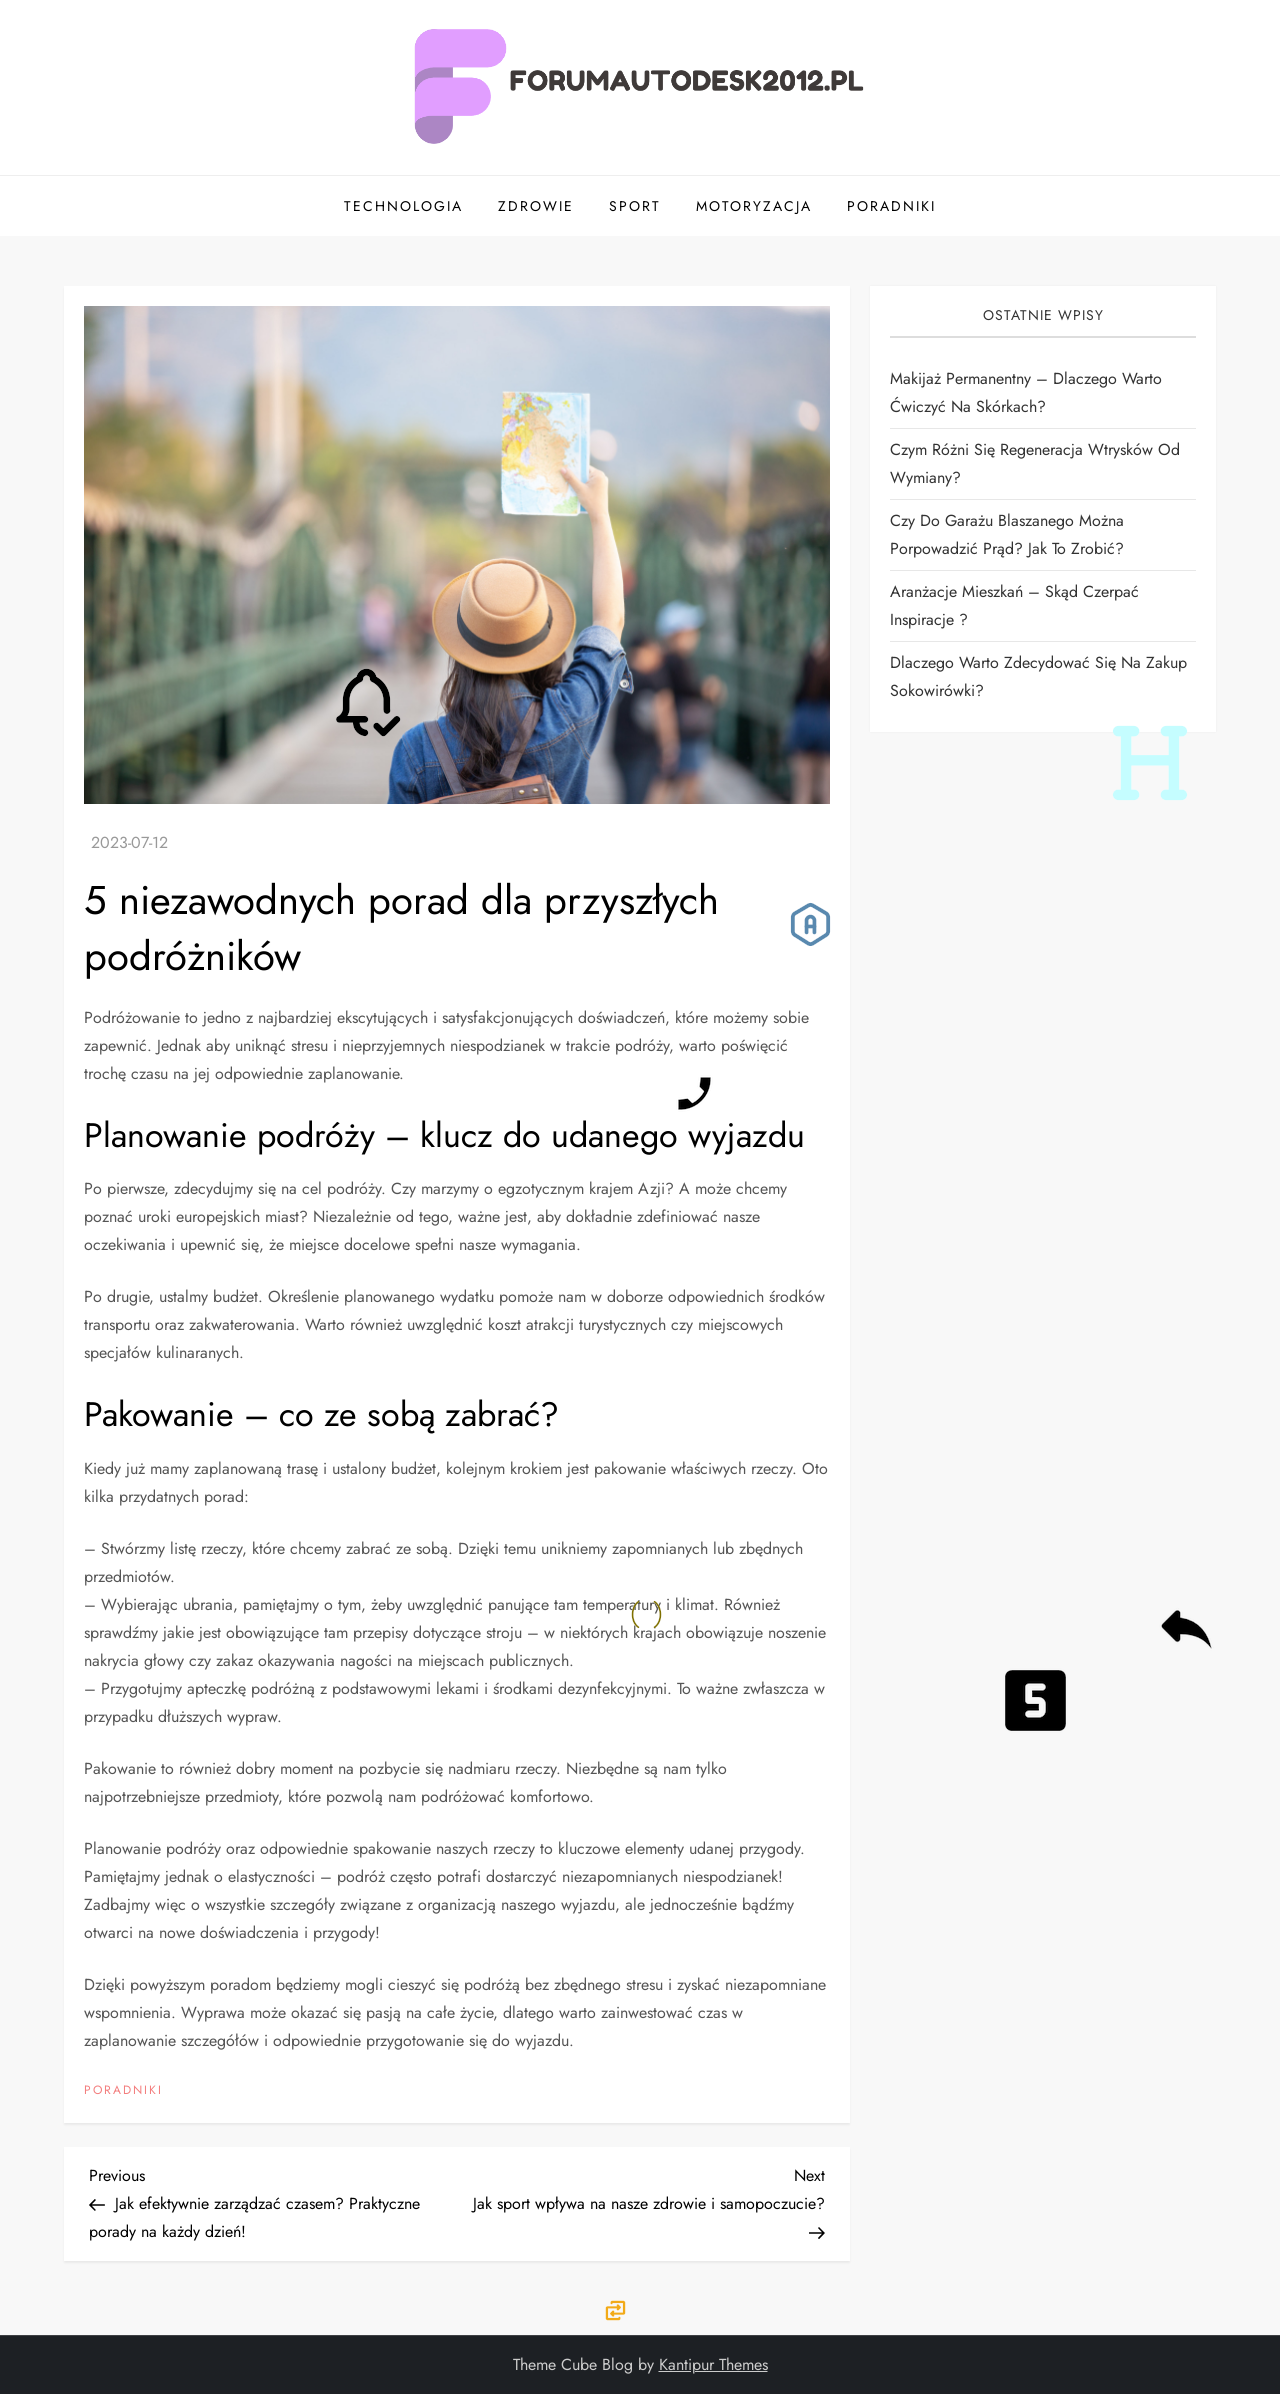 The image size is (1280, 2394). Describe the element at coordinates (1150, 763) in the screenshot. I see `insert a heading or header text` at that location.